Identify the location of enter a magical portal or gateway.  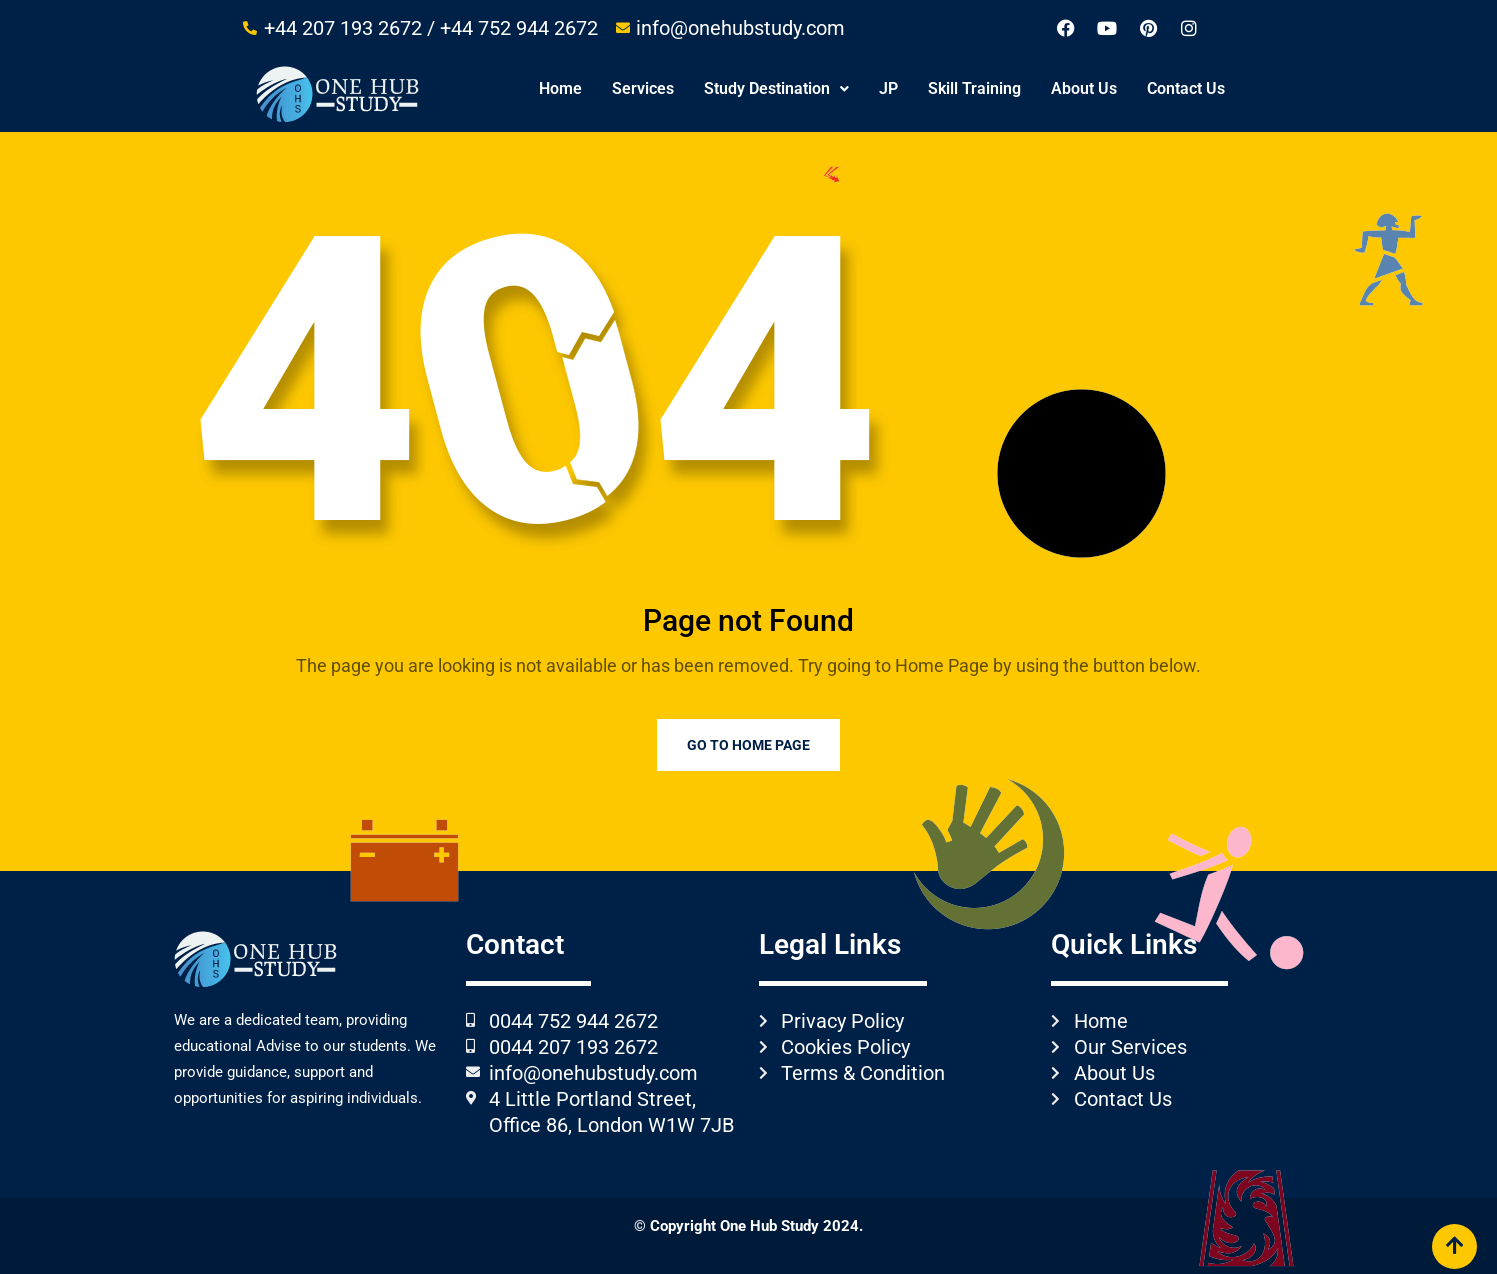
(1246, 1218).